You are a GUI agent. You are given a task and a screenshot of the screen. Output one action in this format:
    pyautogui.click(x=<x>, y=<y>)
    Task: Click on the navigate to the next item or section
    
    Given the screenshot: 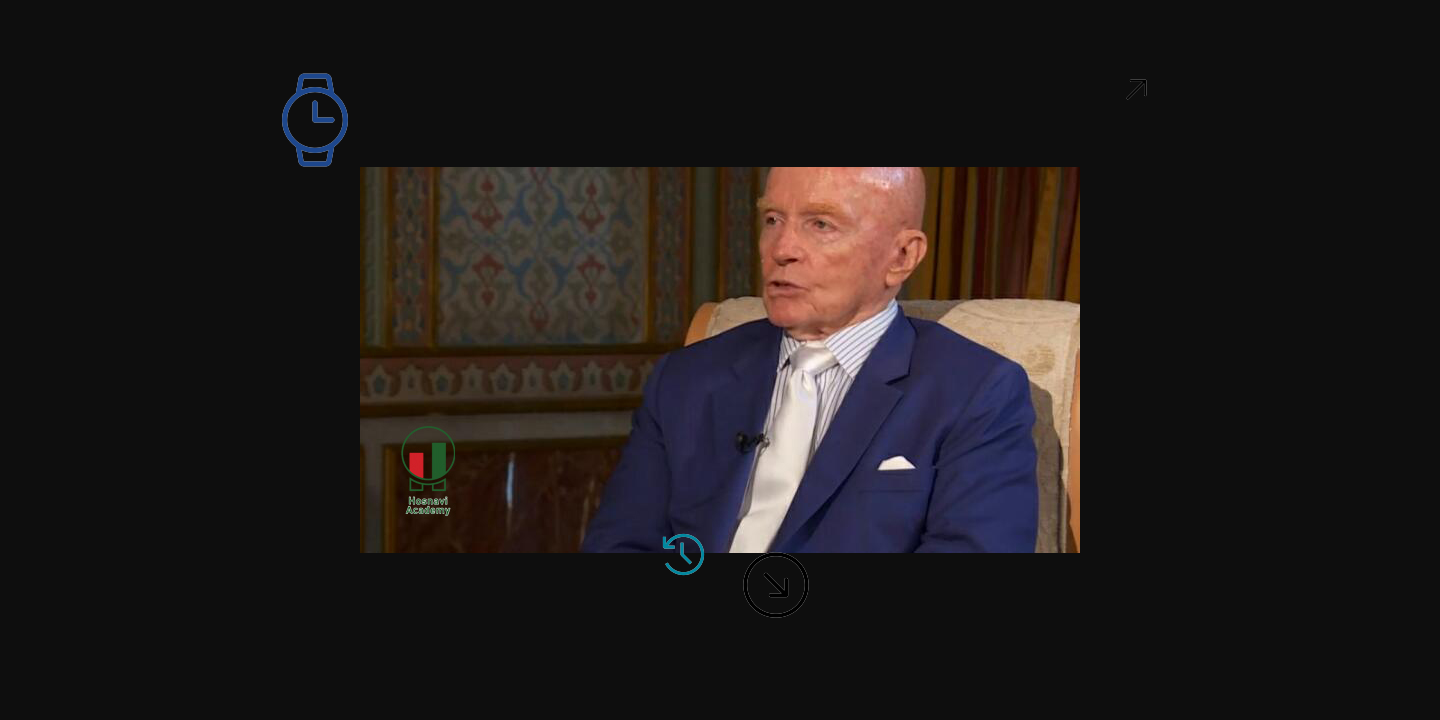 What is the action you would take?
    pyautogui.click(x=776, y=585)
    